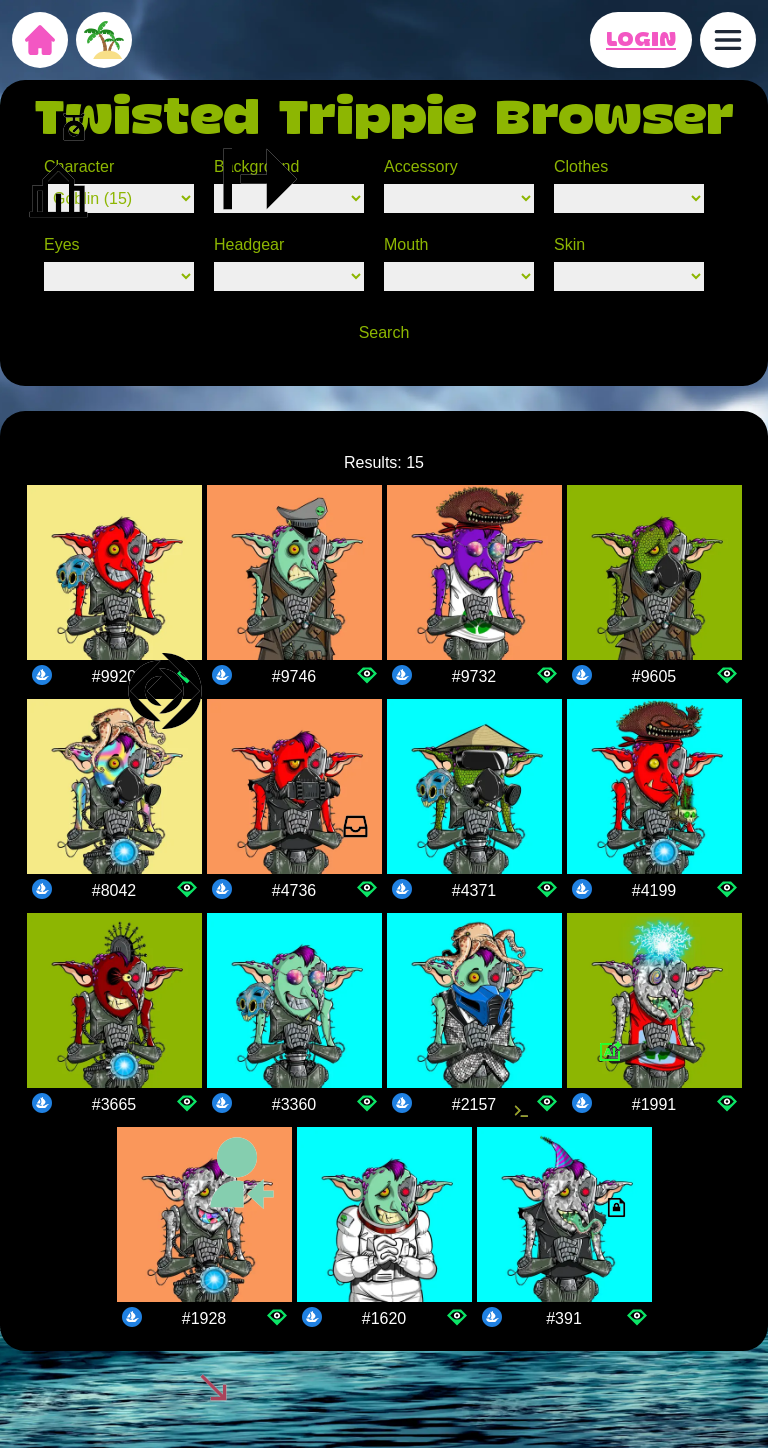  I want to click on view a locked or protected file, so click(616, 1207).